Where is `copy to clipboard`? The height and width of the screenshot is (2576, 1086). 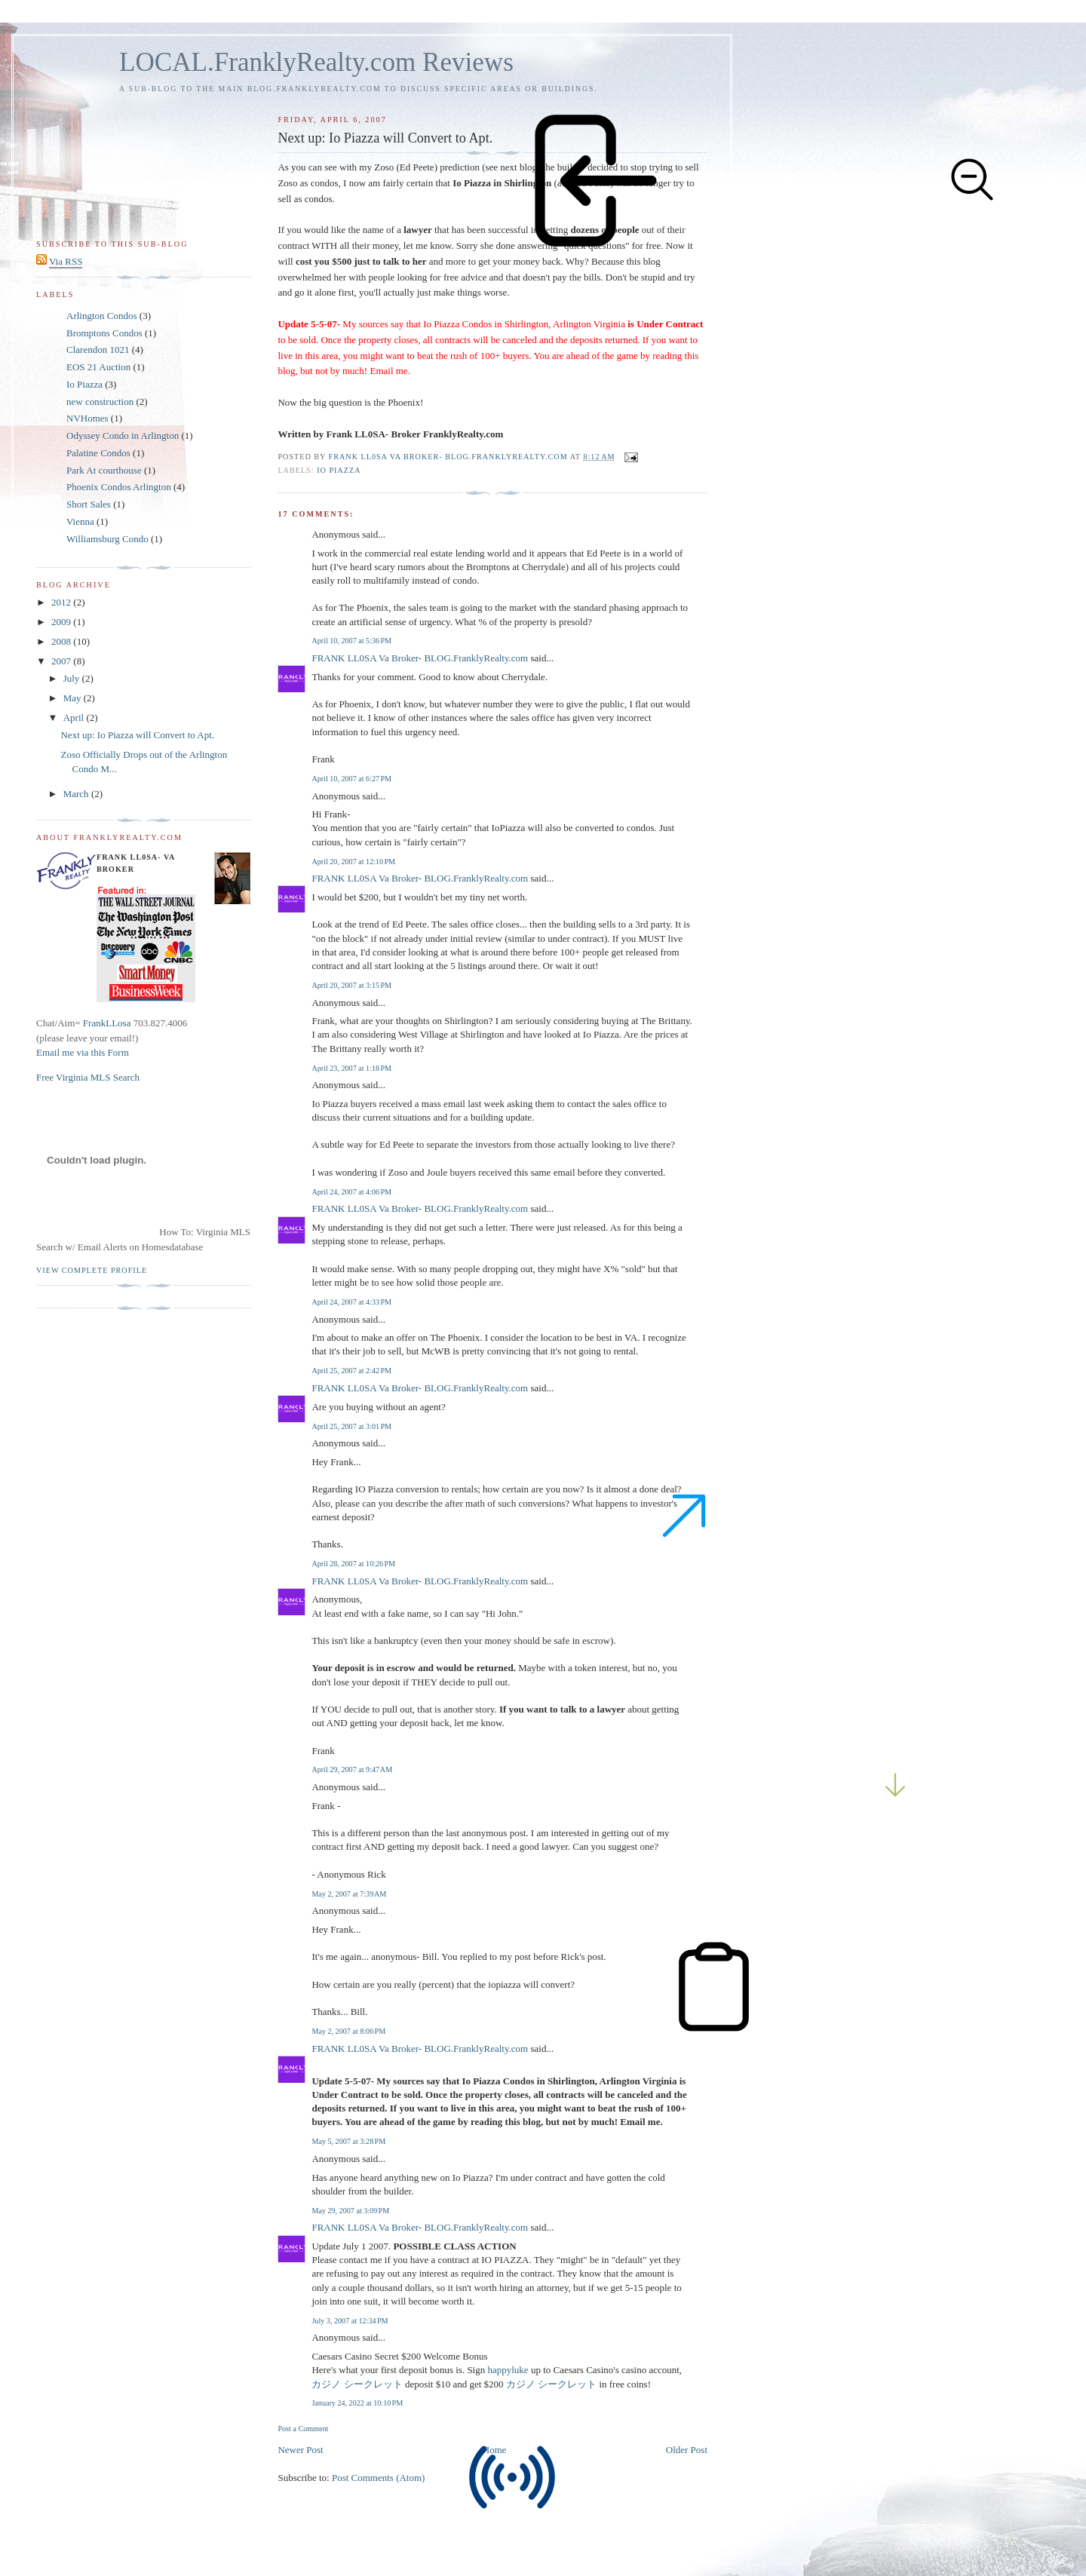
copy to clipboard is located at coordinates (713, 1986).